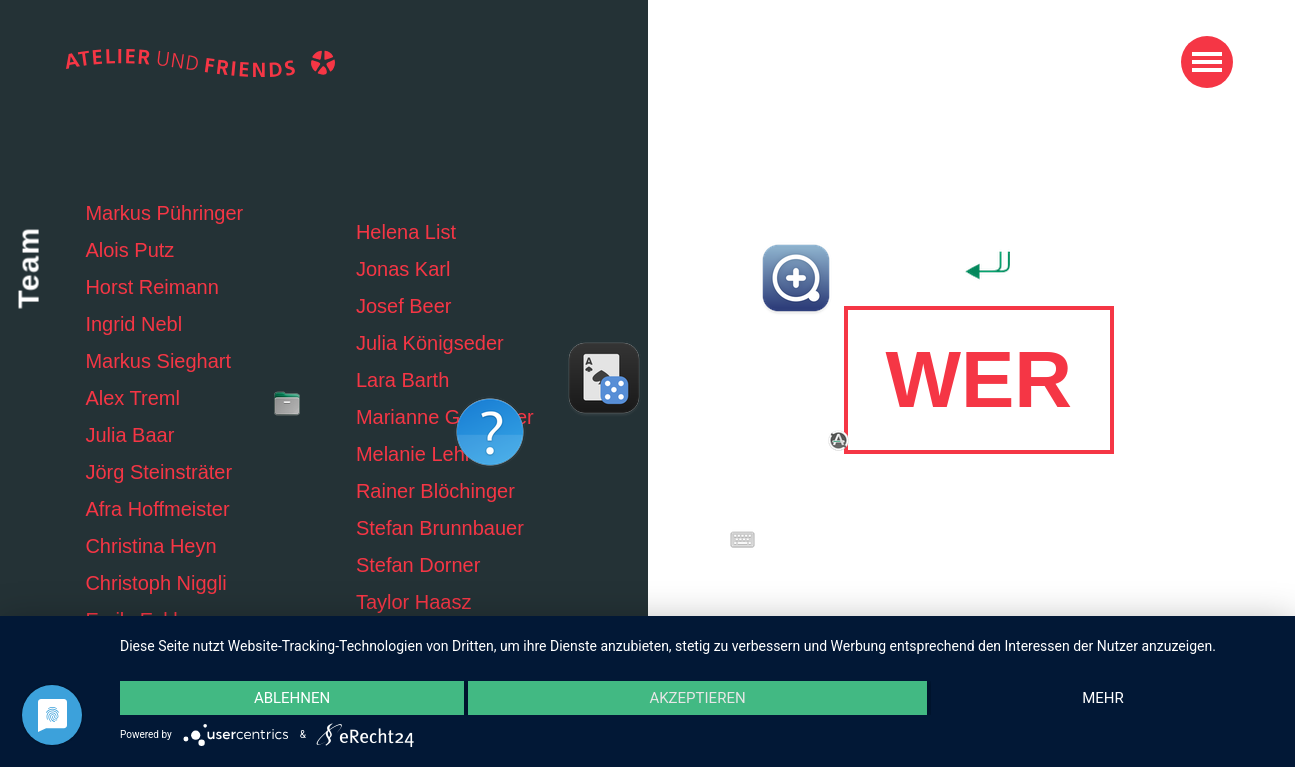 This screenshot has width=1295, height=767. What do you see at coordinates (838, 440) in the screenshot?
I see `open the software update manager` at bounding box center [838, 440].